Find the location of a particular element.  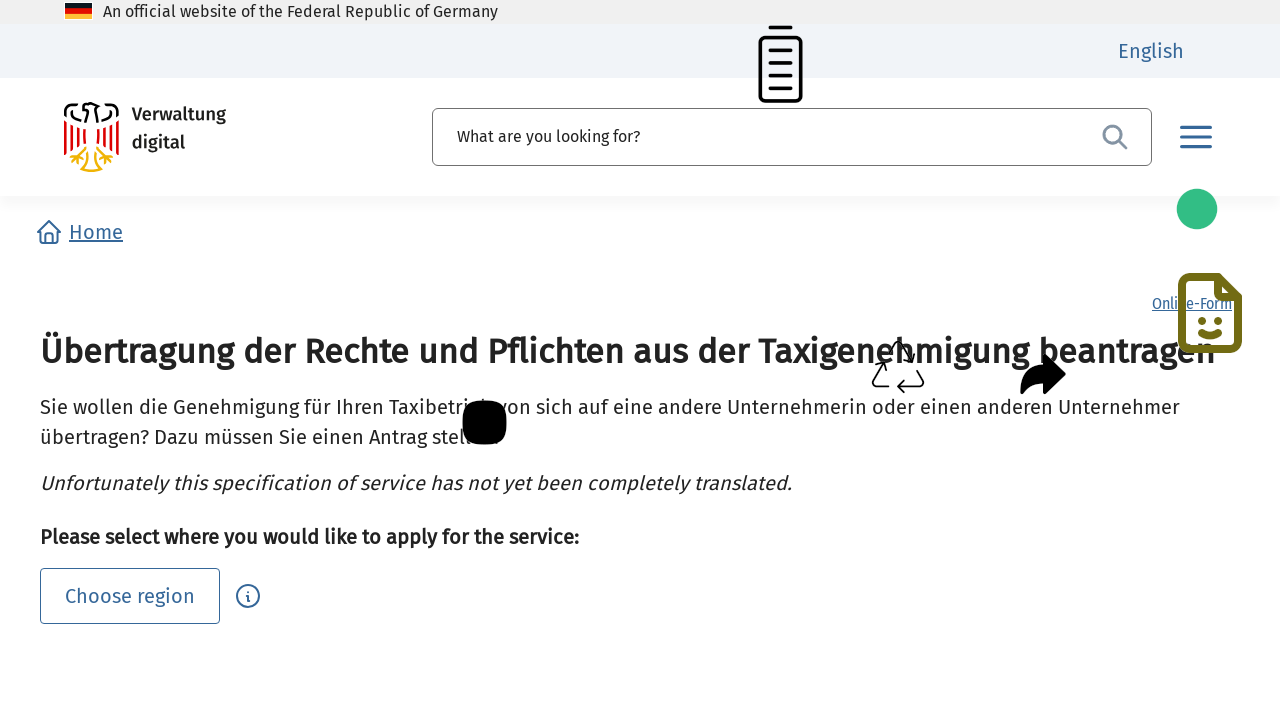

select or mark an item as active is located at coordinates (1197, 209).